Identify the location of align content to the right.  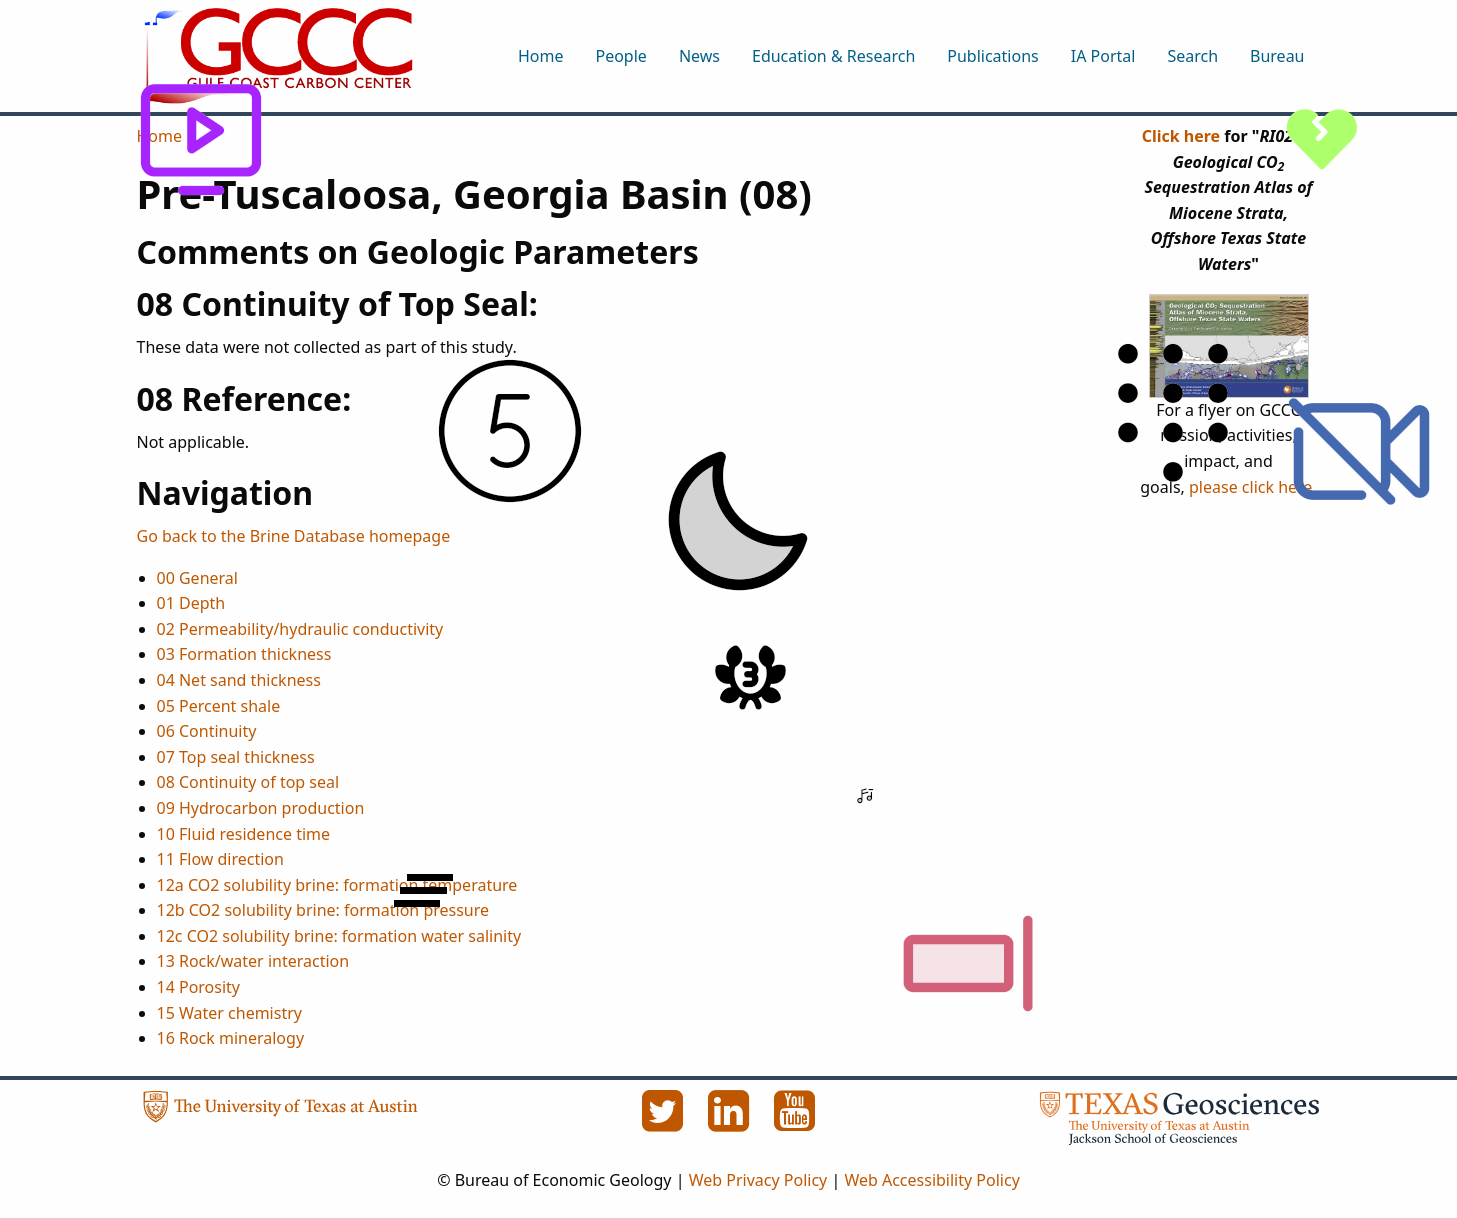
(970, 963).